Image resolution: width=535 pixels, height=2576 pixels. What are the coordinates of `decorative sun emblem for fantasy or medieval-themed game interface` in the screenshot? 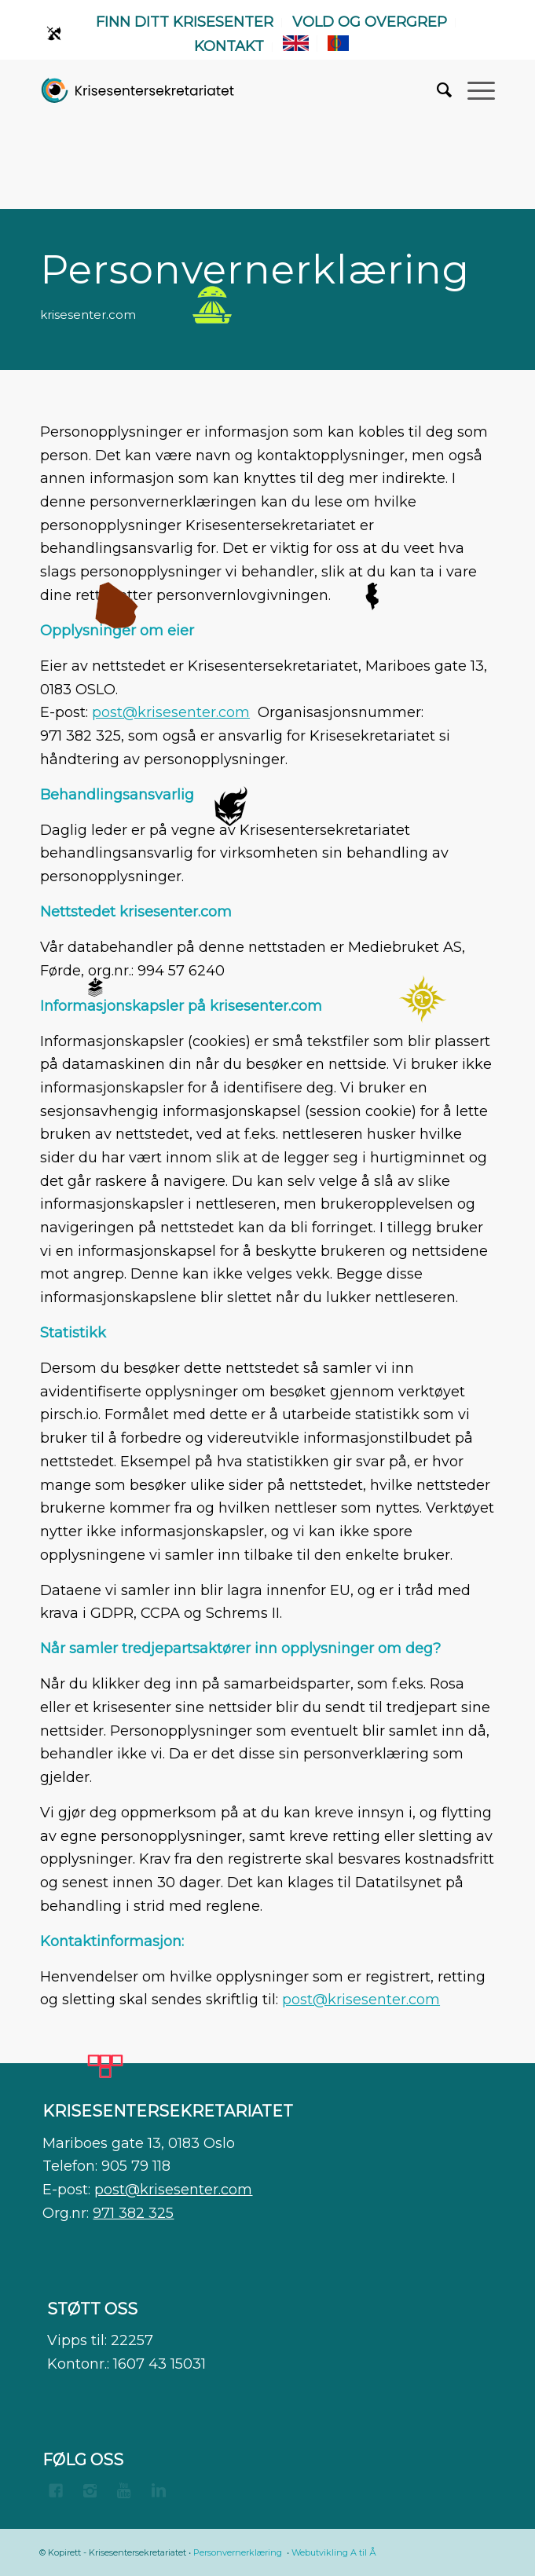 It's located at (423, 999).